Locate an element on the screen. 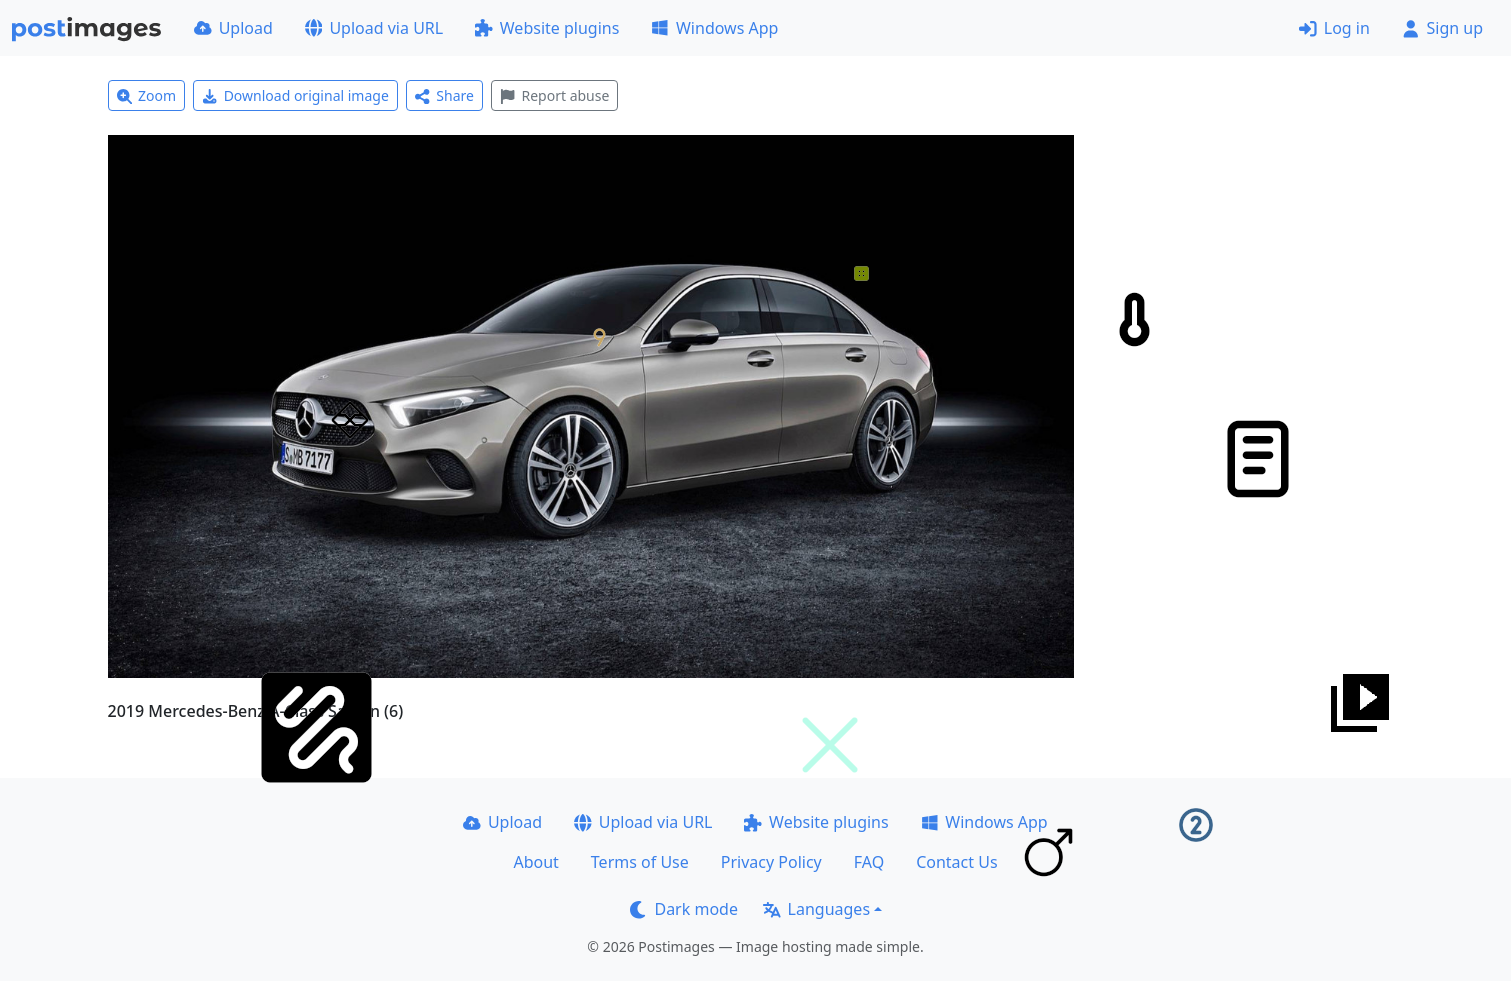  access freehand drawing or annotation tools is located at coordinates (316, 727).